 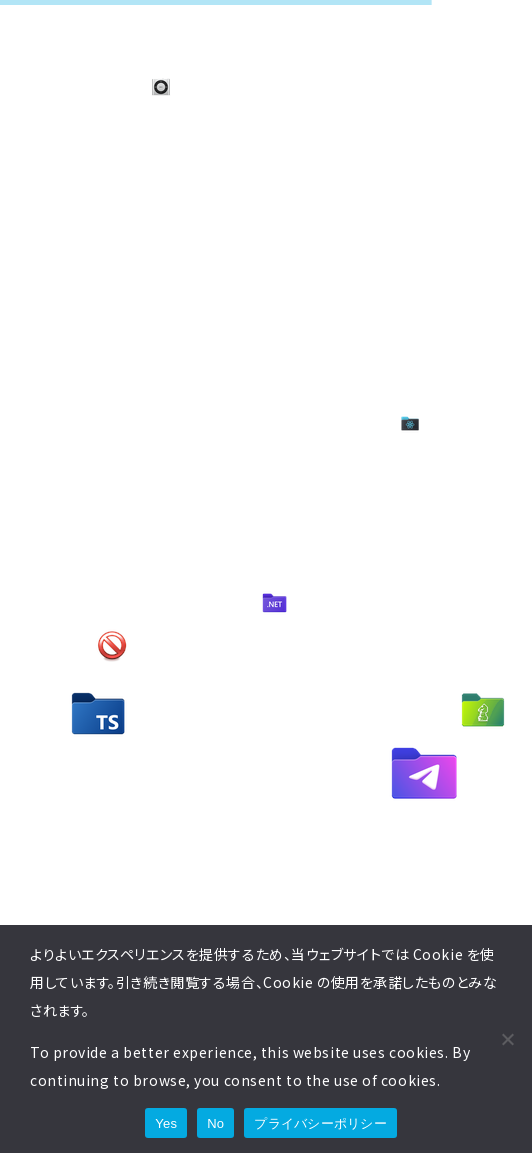 What do you see at coordinates (274, 603) in the screenshot?
I see `folder containing .NET framework files` at bounding box center [274, 603].